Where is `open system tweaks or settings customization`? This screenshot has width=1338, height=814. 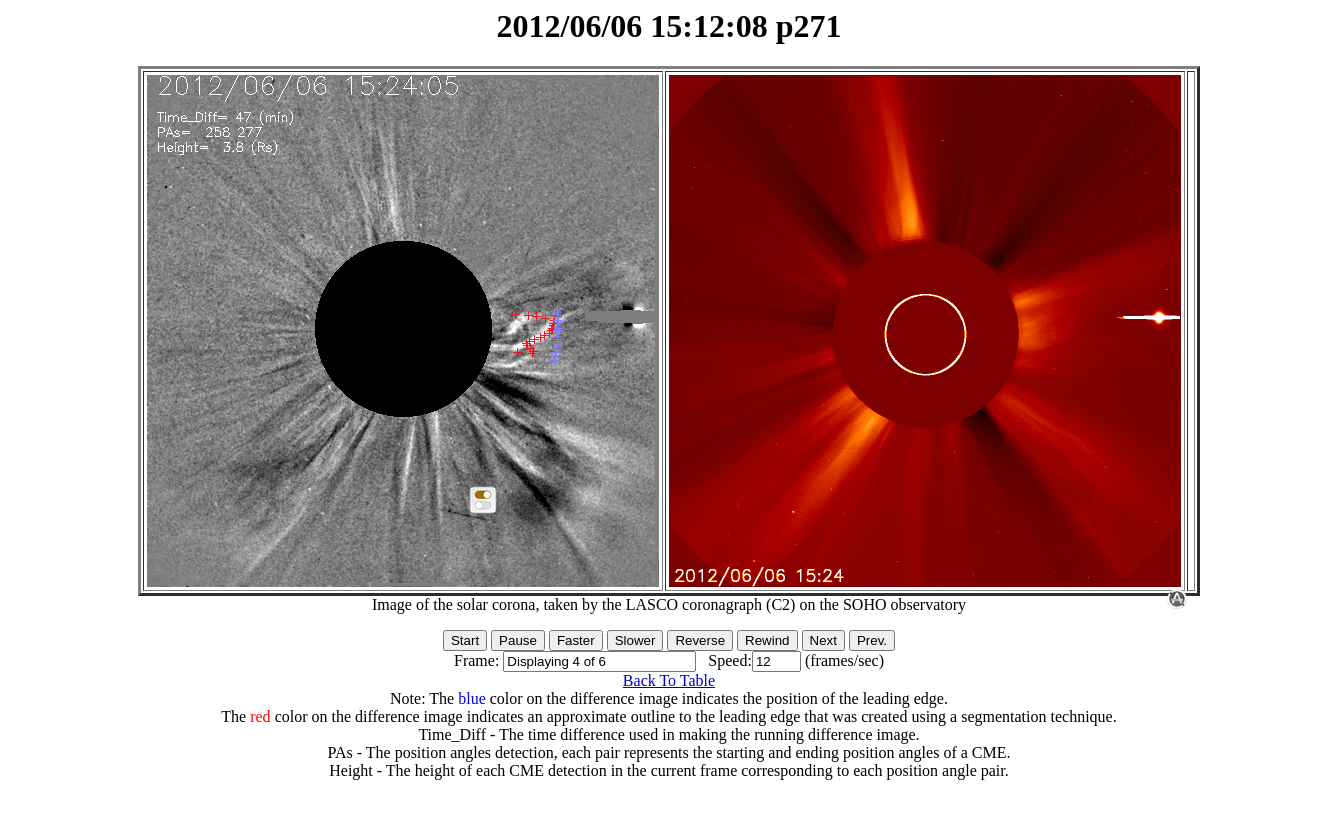 open system tweaks or settings customization is located at coordinates (483, 500).